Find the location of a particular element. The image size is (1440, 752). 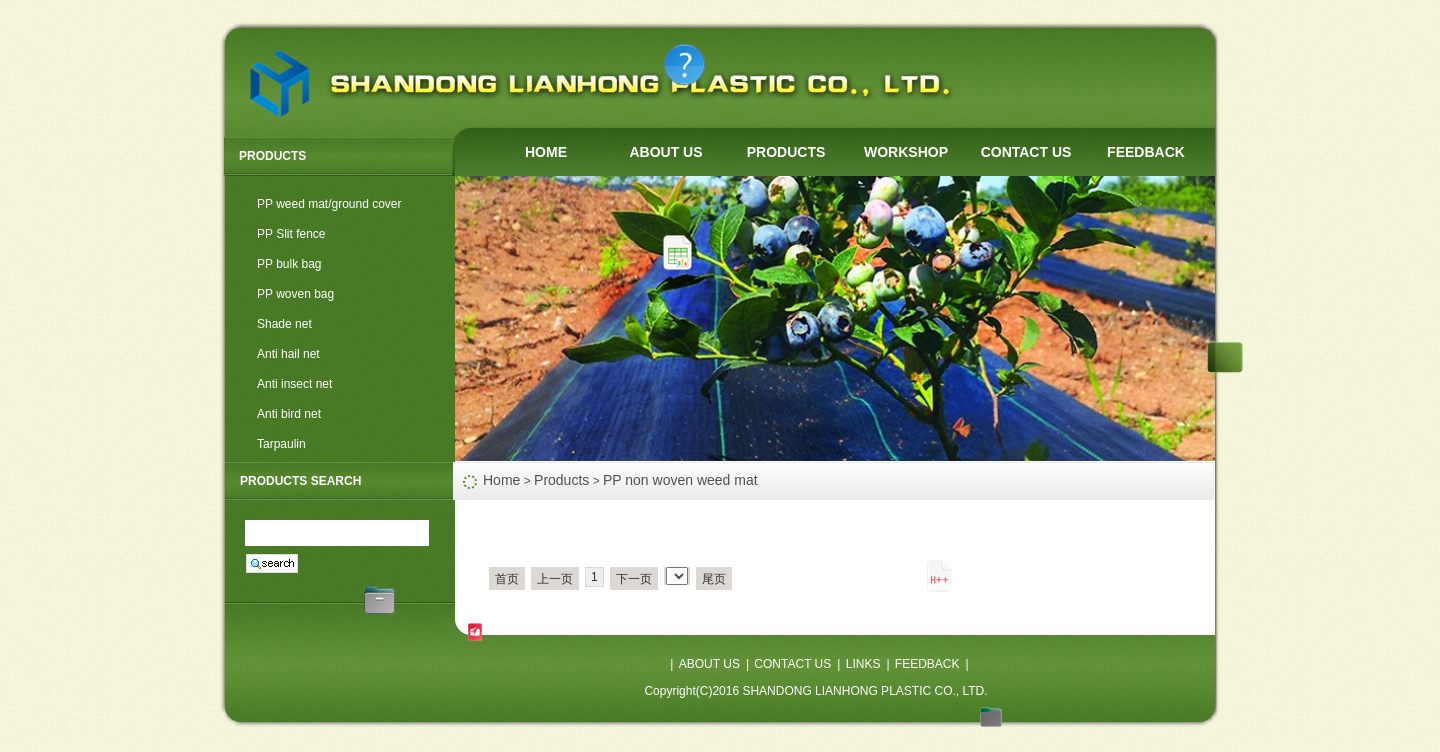

a c++ header file is located at coordinates (939, 576).